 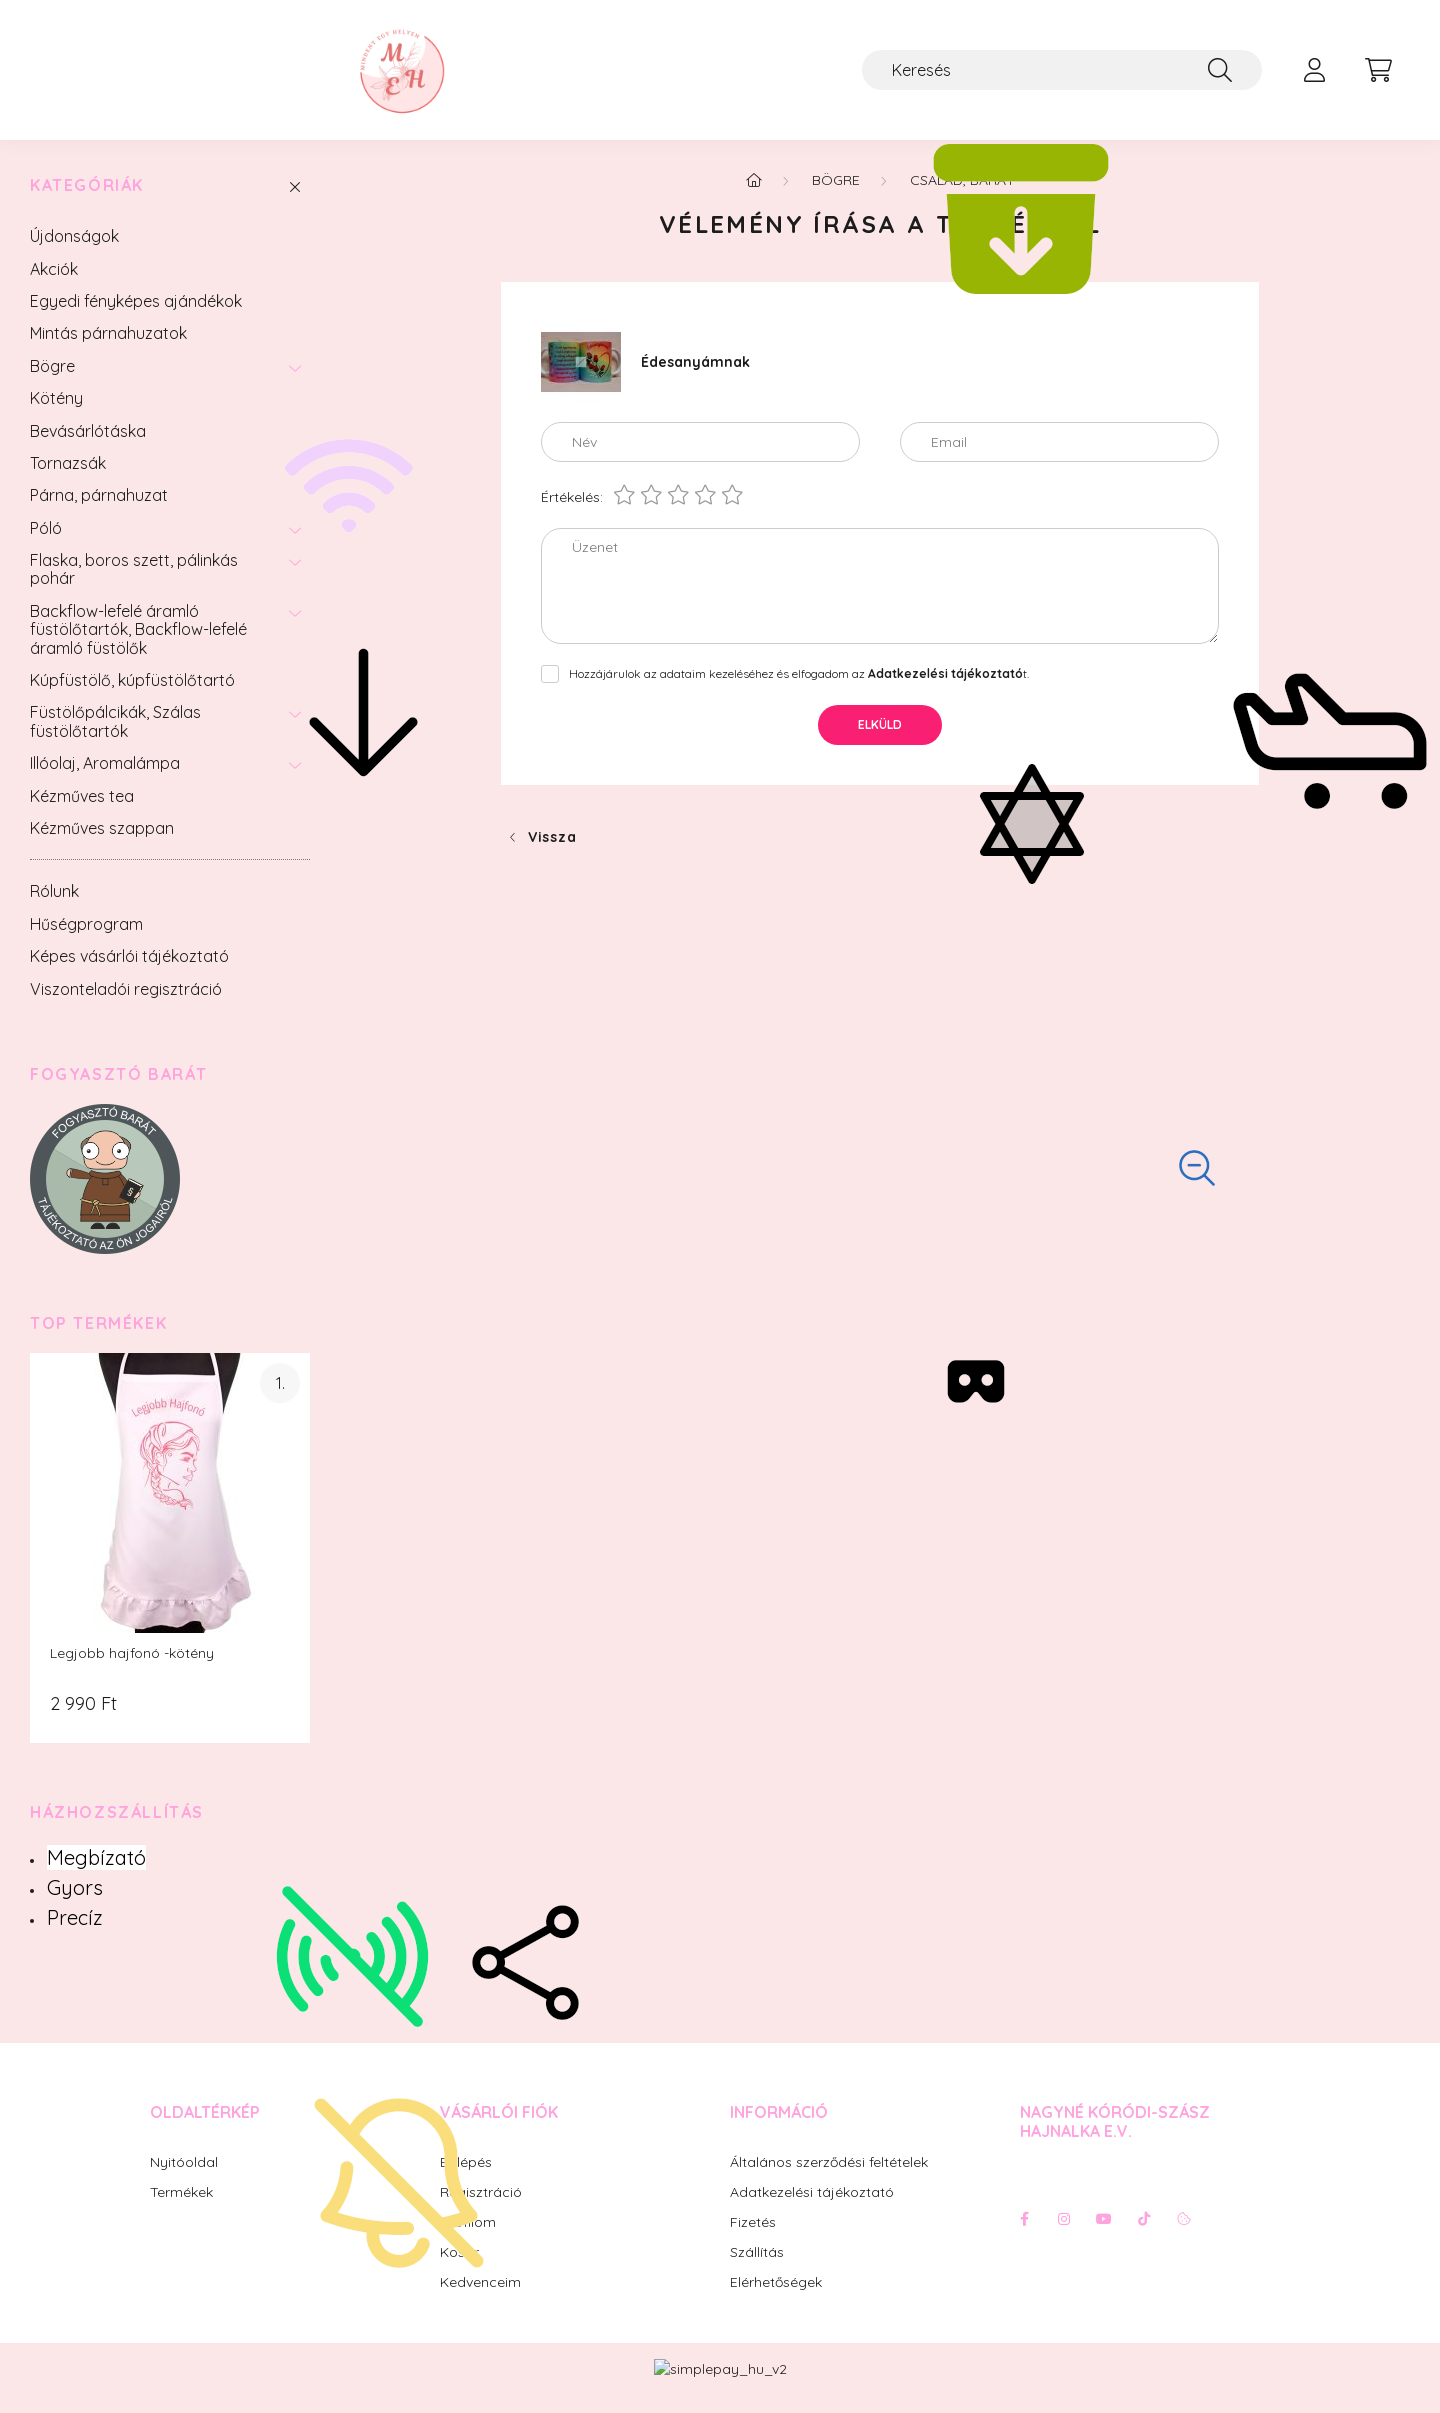 I want to click on scroll down or view more content, so click(x=363, y=712).